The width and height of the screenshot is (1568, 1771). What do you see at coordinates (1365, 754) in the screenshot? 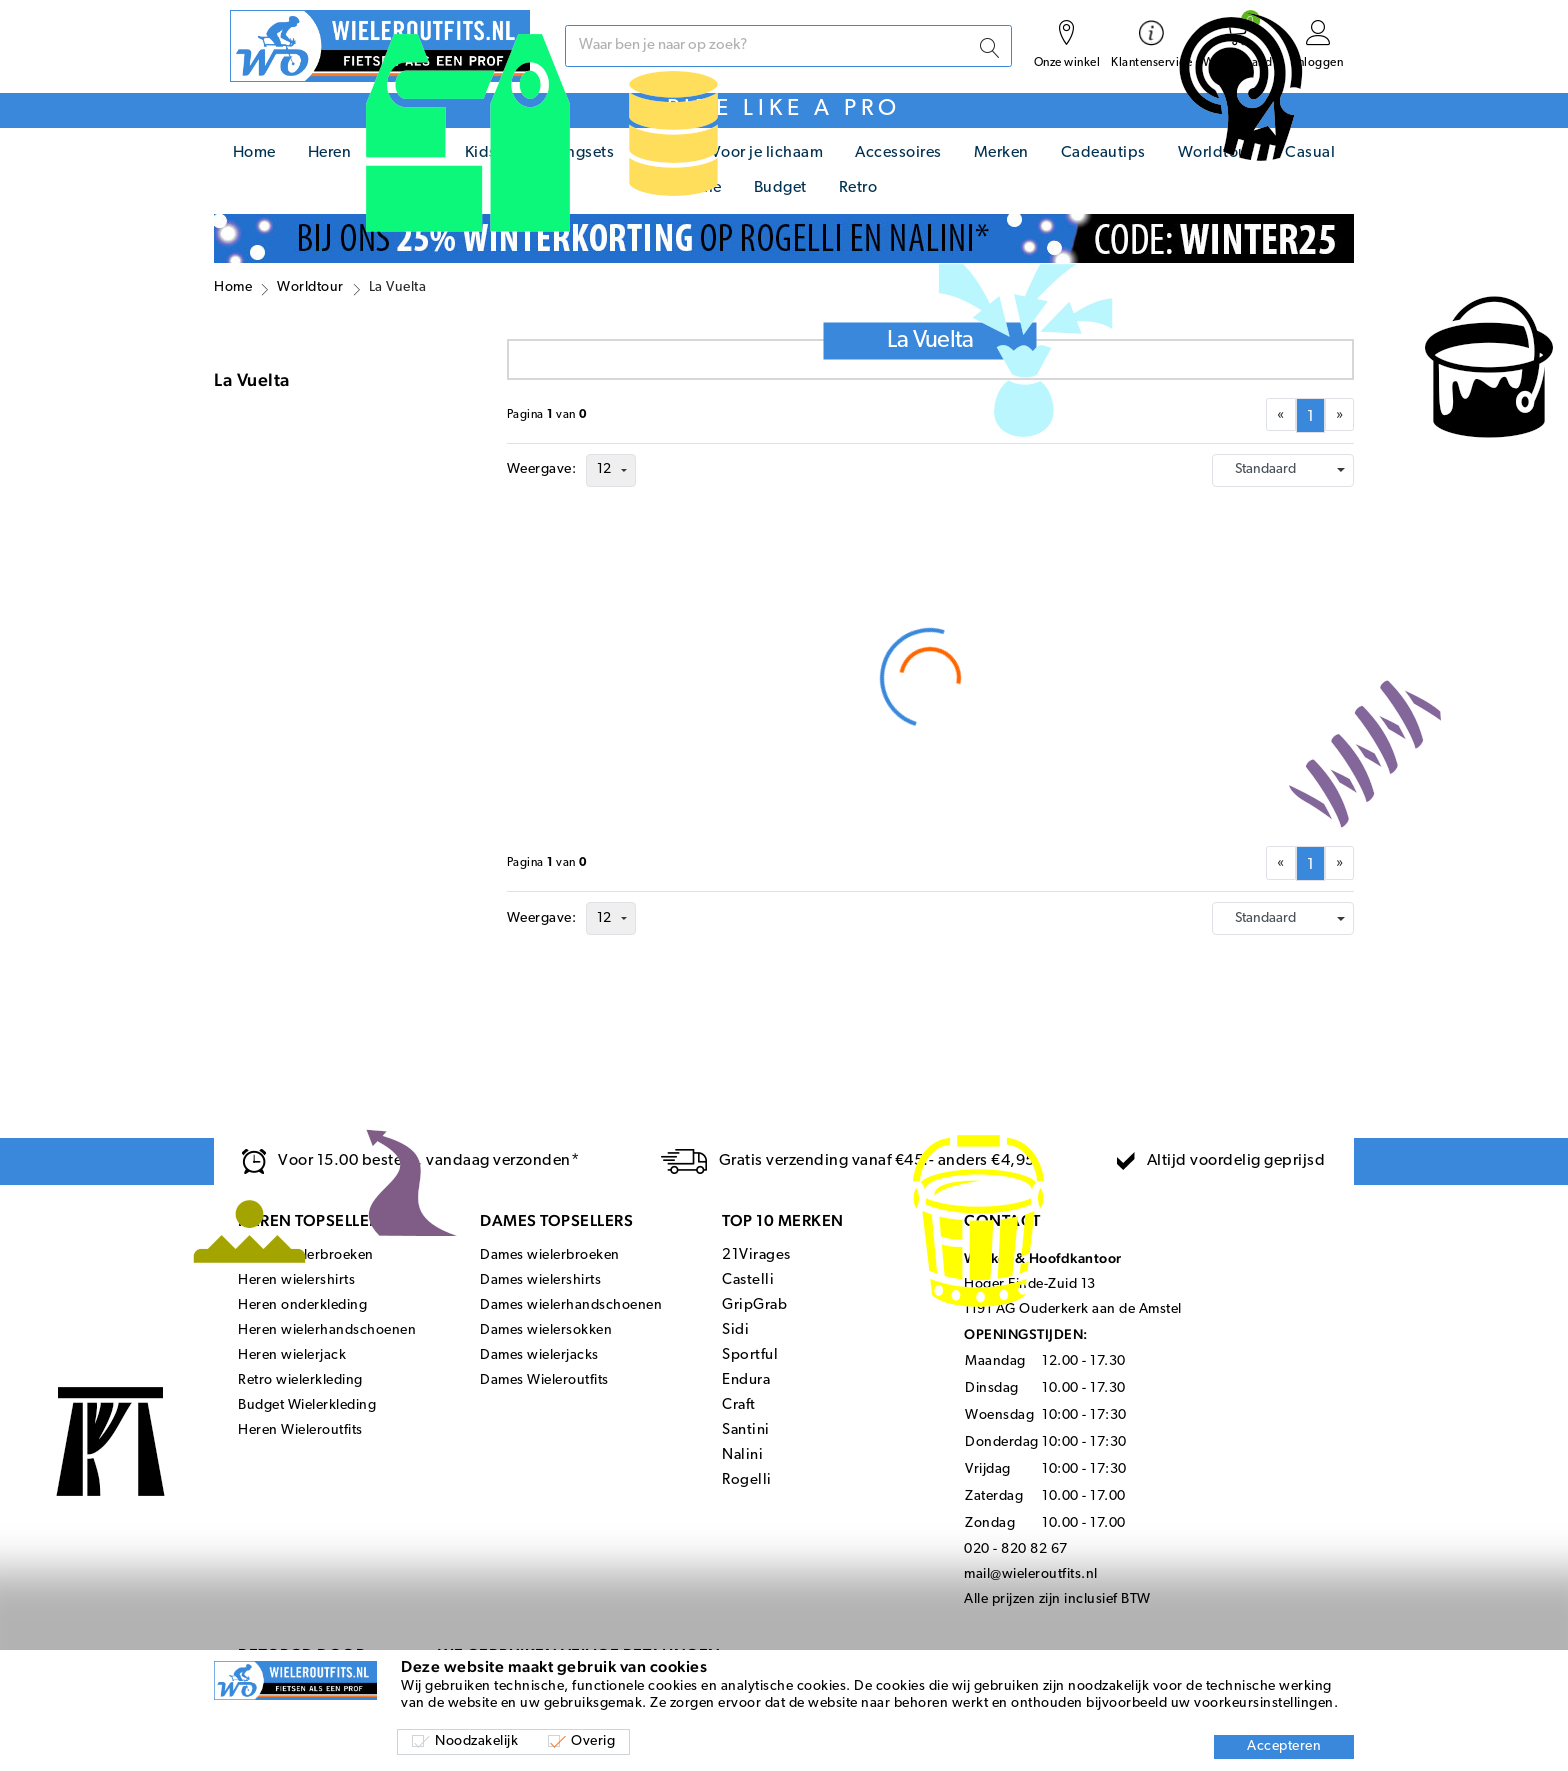
I see `indicates spring physics or bounce effect` at bounding box center [1365, 754].